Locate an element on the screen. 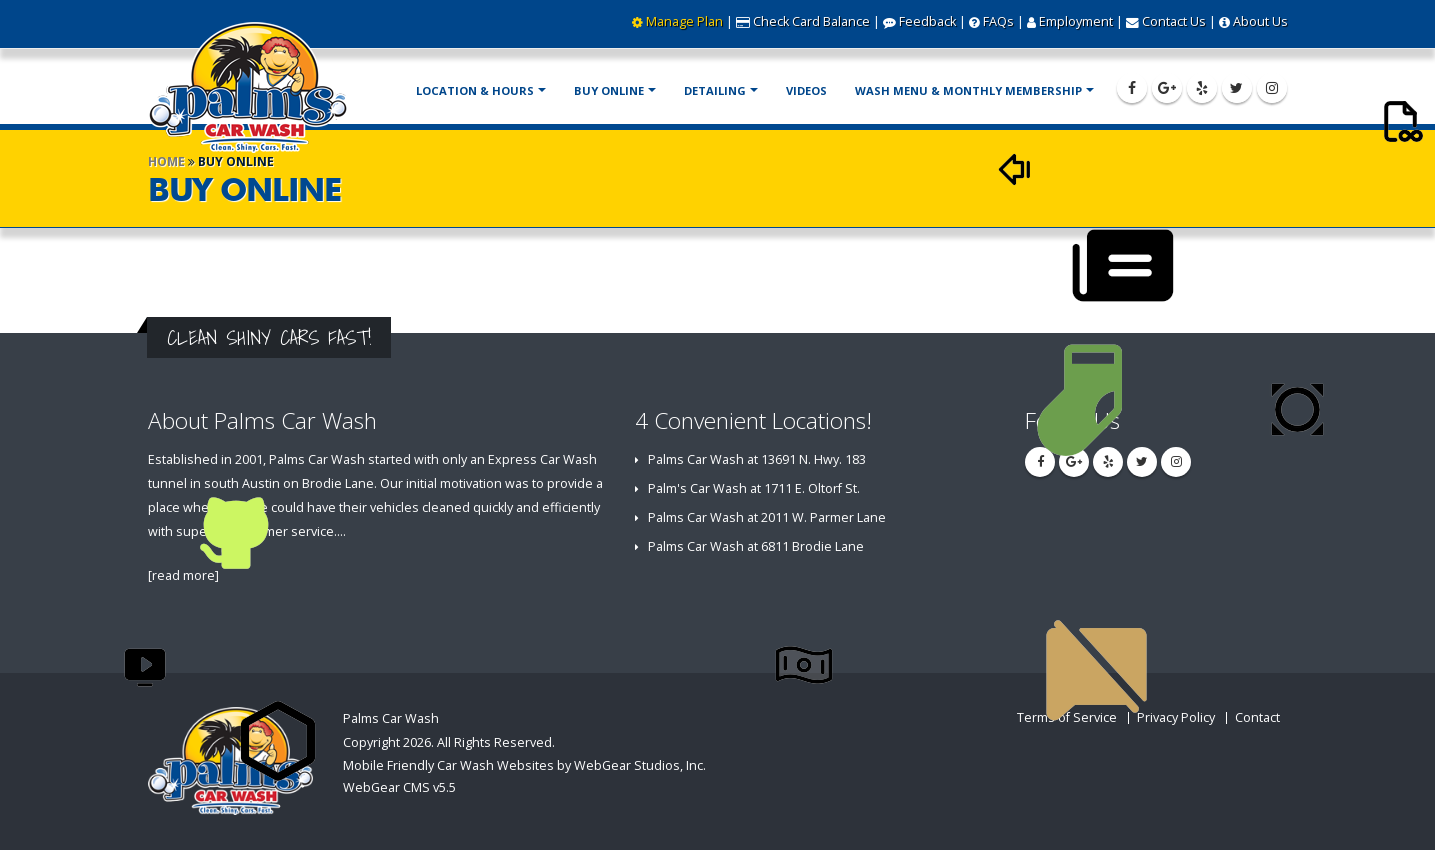 This screenshot has height=850, width=1435. play video on display is located at coordinates (145, 666).